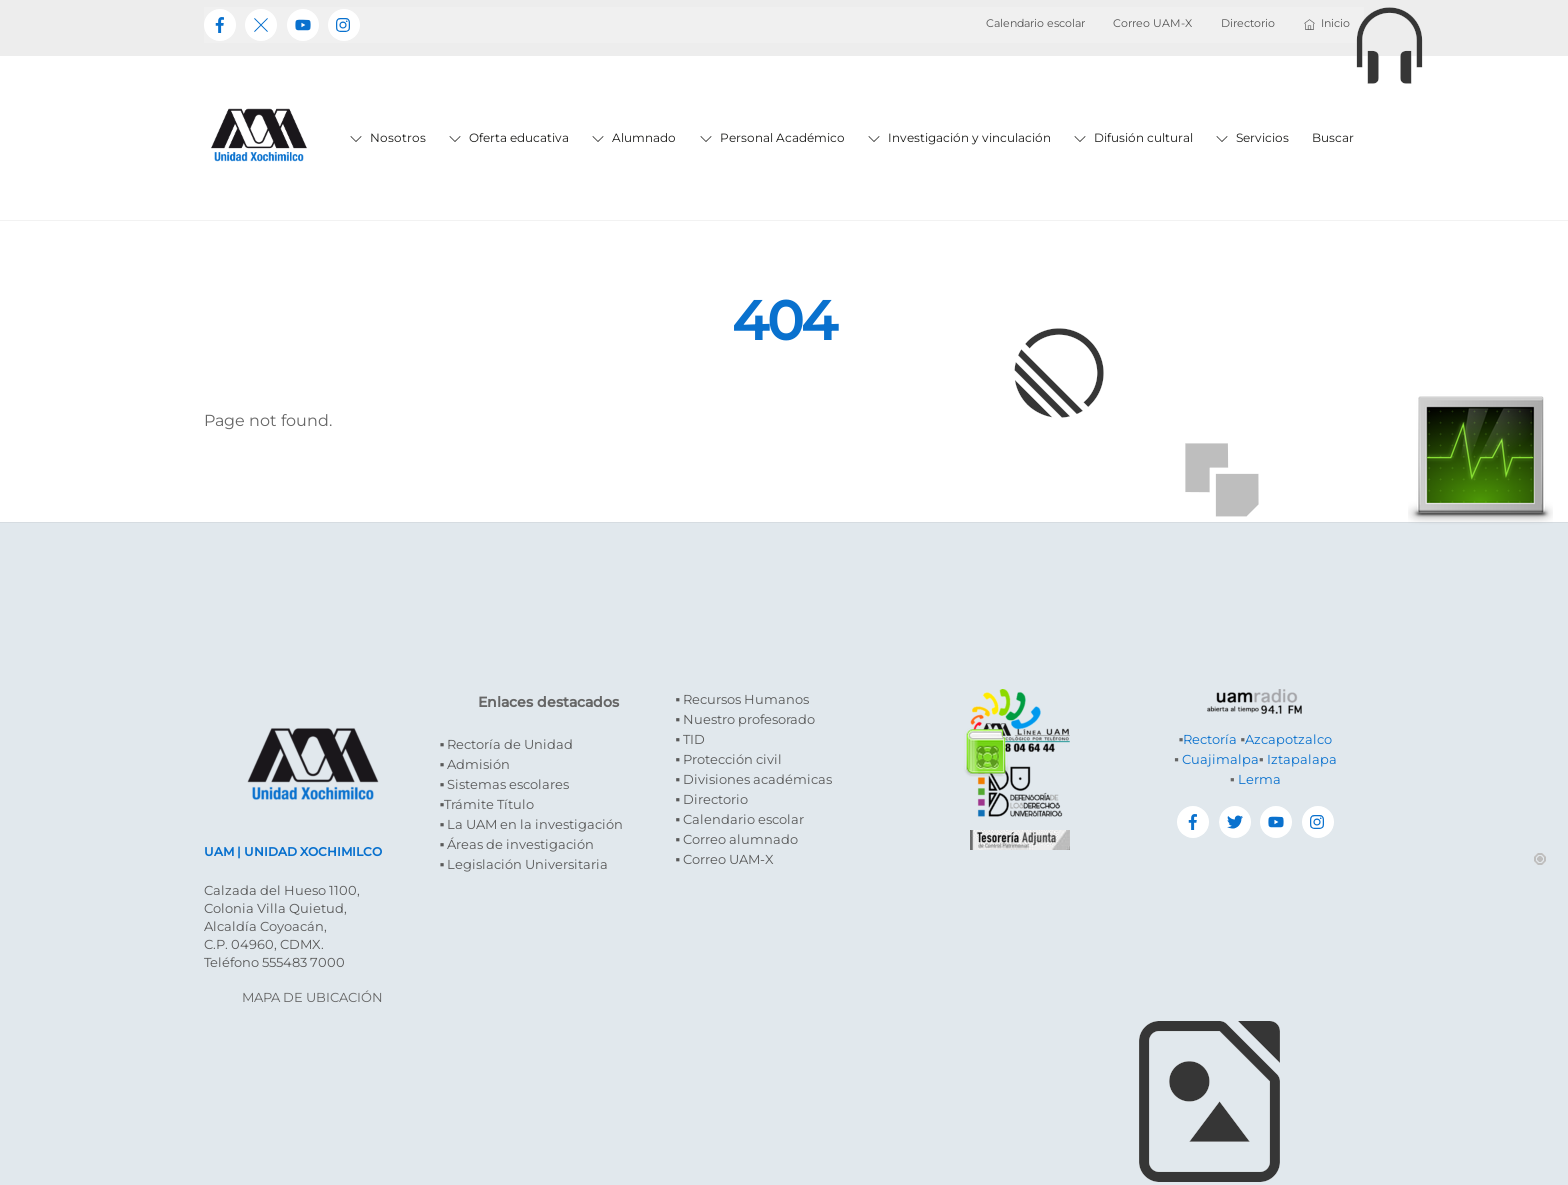 This screenshot has width=1568, height=1185. I want to click on open linear app, so click(1059, 373).